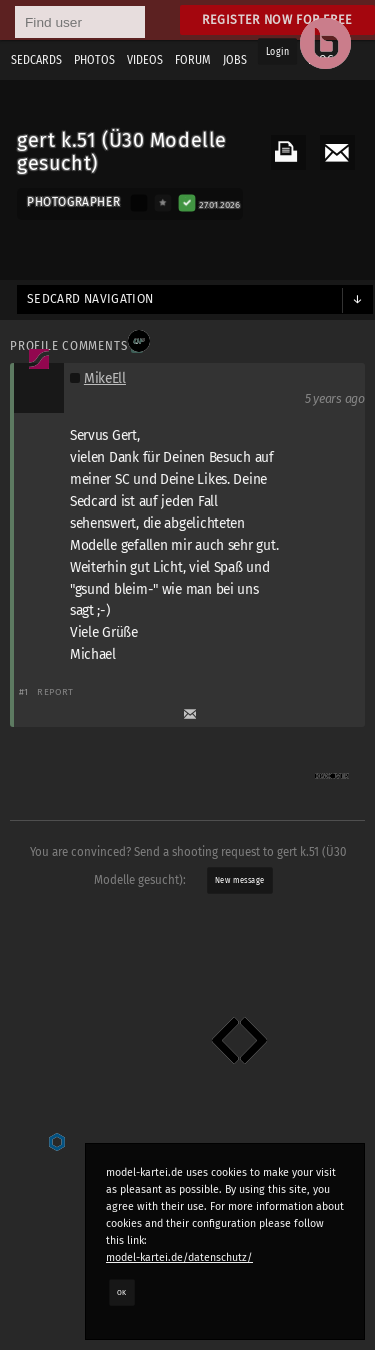 Image resolution: width=375 pixels, height=1350 pixels. Describe the element at coordinates (332, 776) in the screenshot. I see `pay with Discover card` at that location.